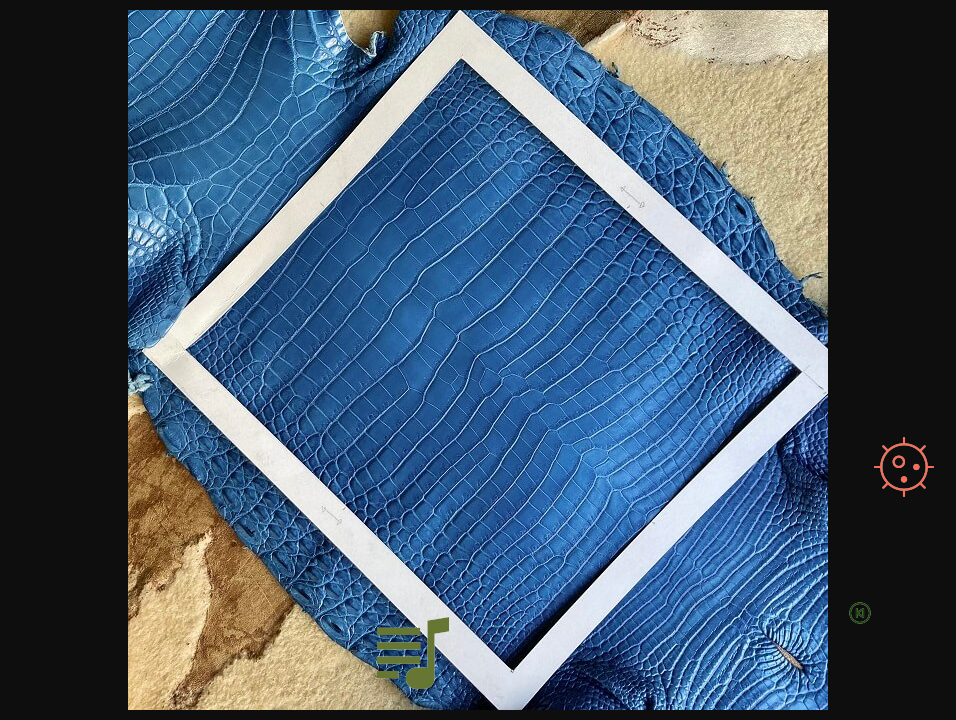 The height and width of the screenshot is (720, 956). What do you see at coordinates (904, 467) in the screenshot?
I see `indicates virus or malware detected` at bounding box center [904, 467].